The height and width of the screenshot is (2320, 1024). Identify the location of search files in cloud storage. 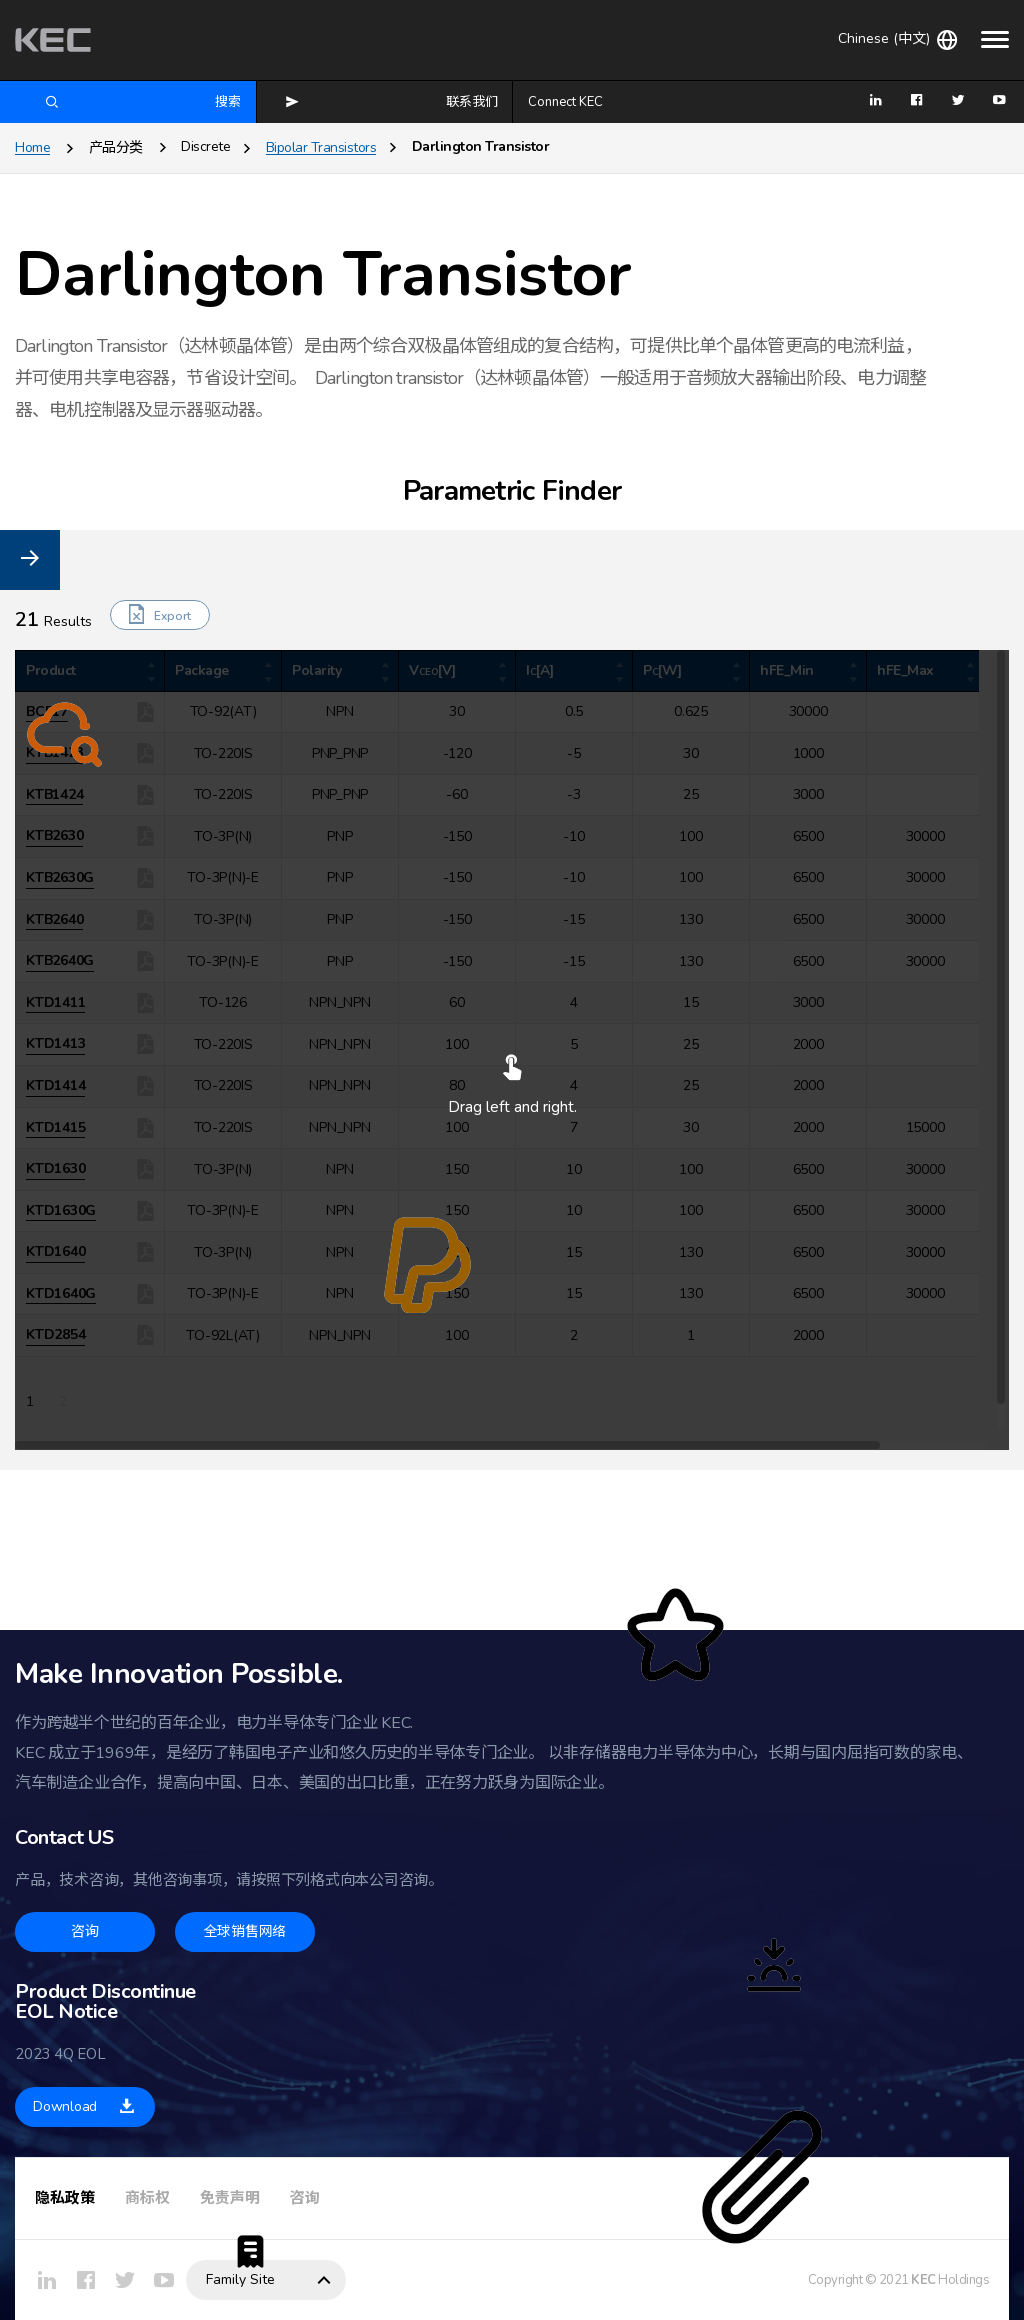
(64, 729).